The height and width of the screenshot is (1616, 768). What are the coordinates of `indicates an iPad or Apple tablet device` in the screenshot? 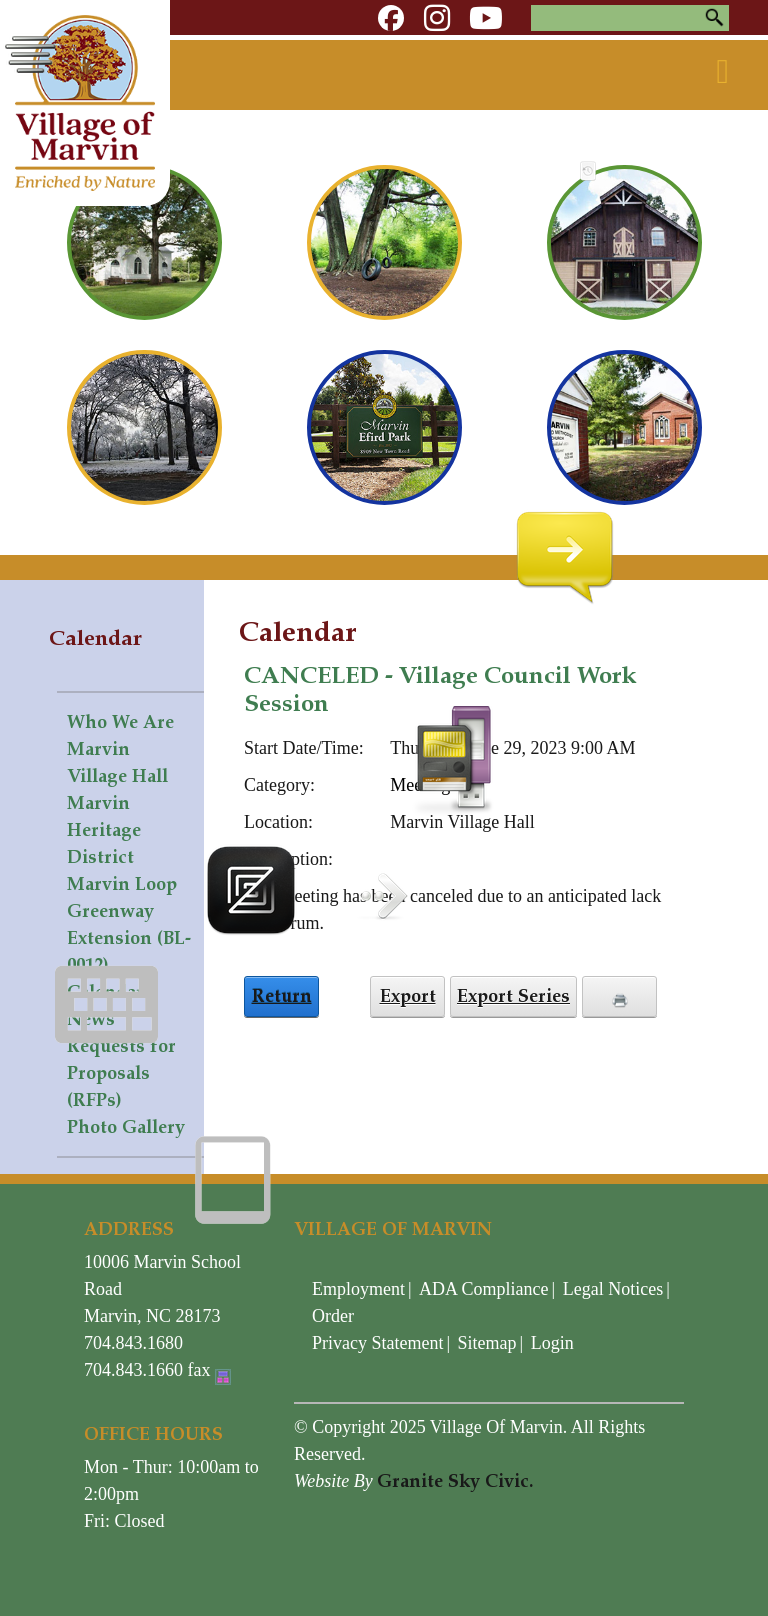 It's located at (239, 1180).